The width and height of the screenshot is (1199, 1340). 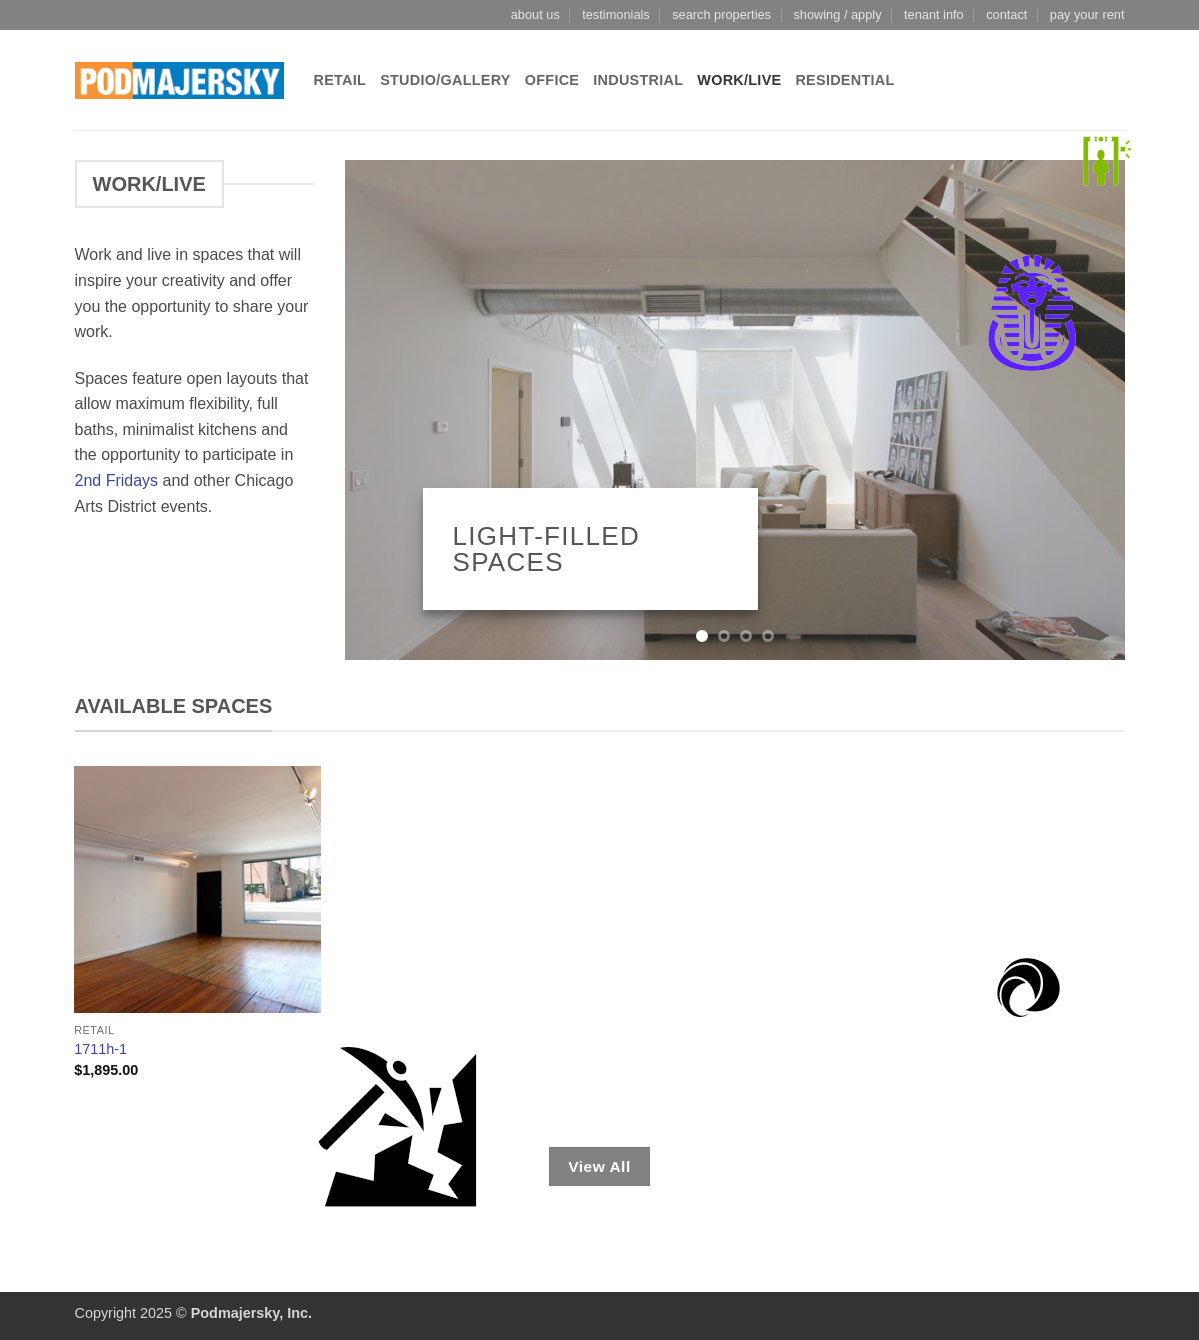 What do you see at coordinates (1032, 313) in the screenshot?
I see `access ancient egypt themed content` at bounding box center [1032, 313].